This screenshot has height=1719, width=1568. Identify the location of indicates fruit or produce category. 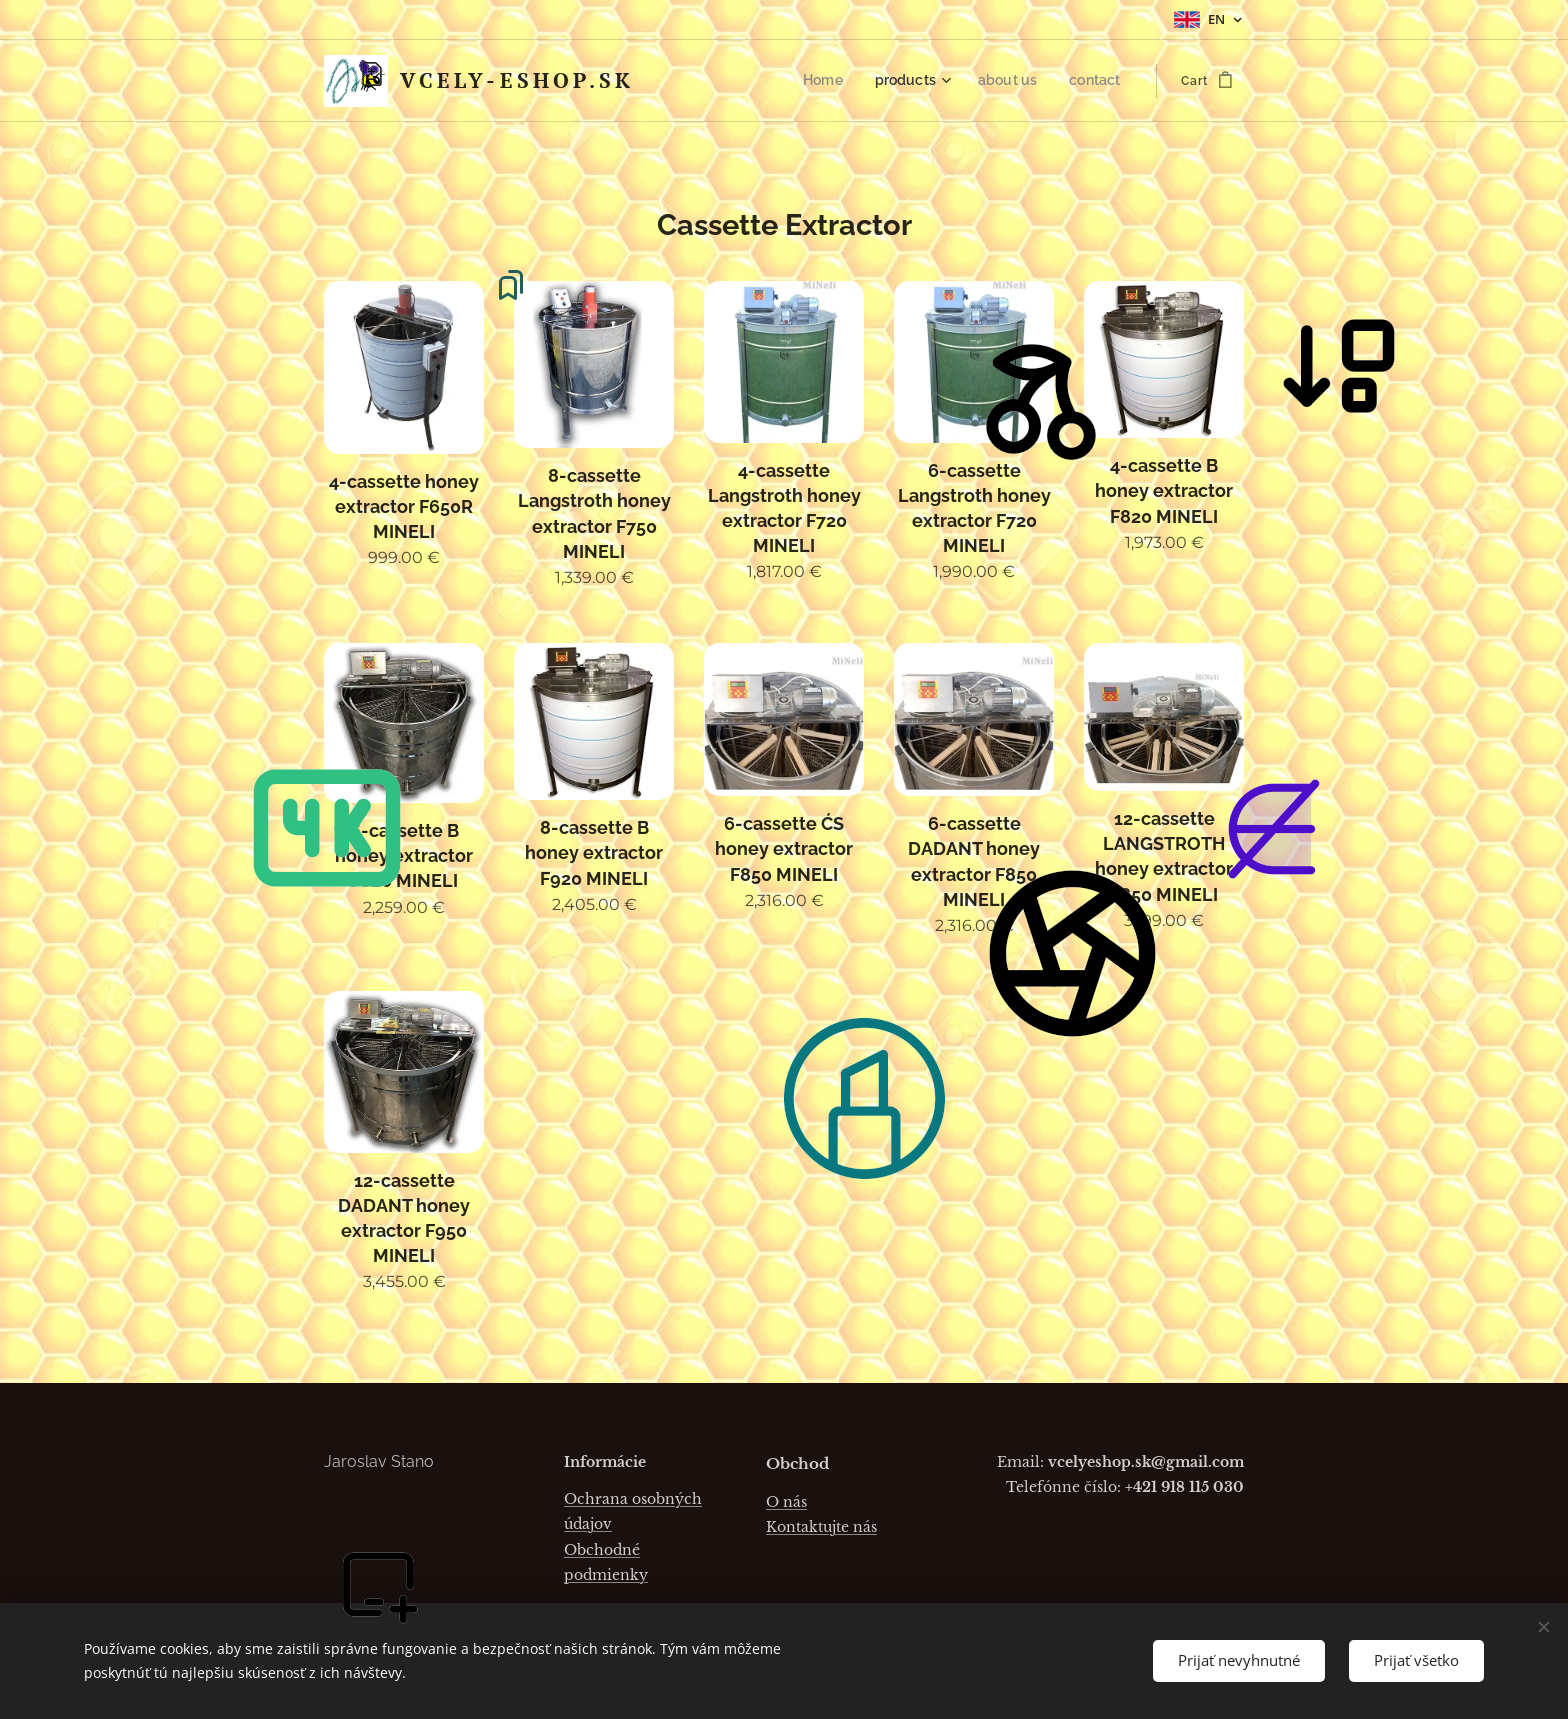
(1041, 399).